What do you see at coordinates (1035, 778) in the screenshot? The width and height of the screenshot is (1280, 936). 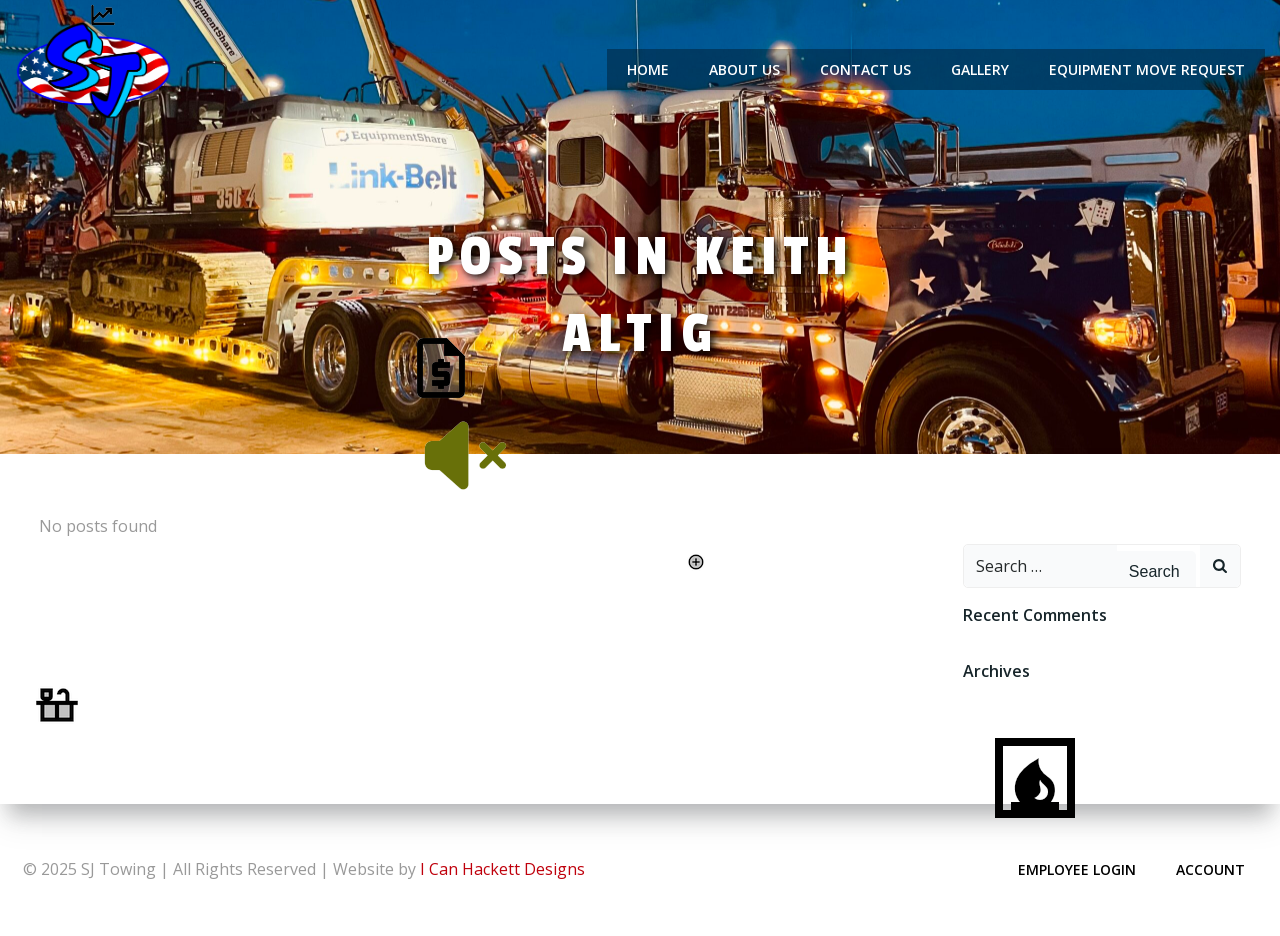 I see `access fireplace or heating controls` at bounding box center [1035, 778].